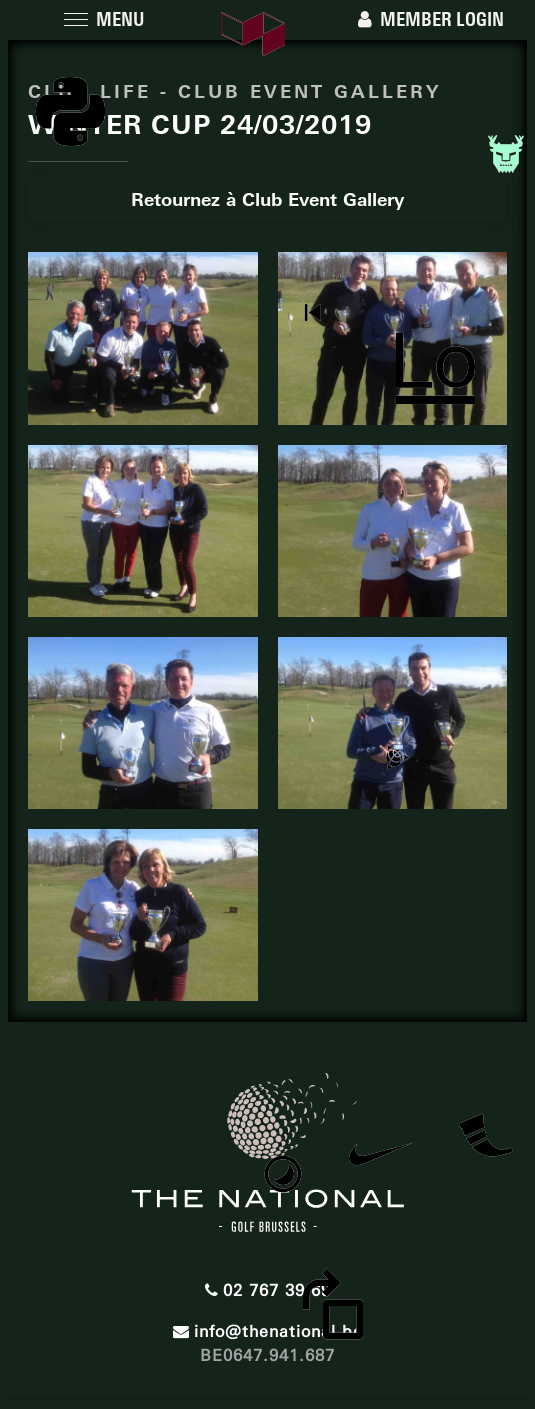  Describe the element at coordinates (506, 154) in the screenshot. I see `turso database service logo` at that location.